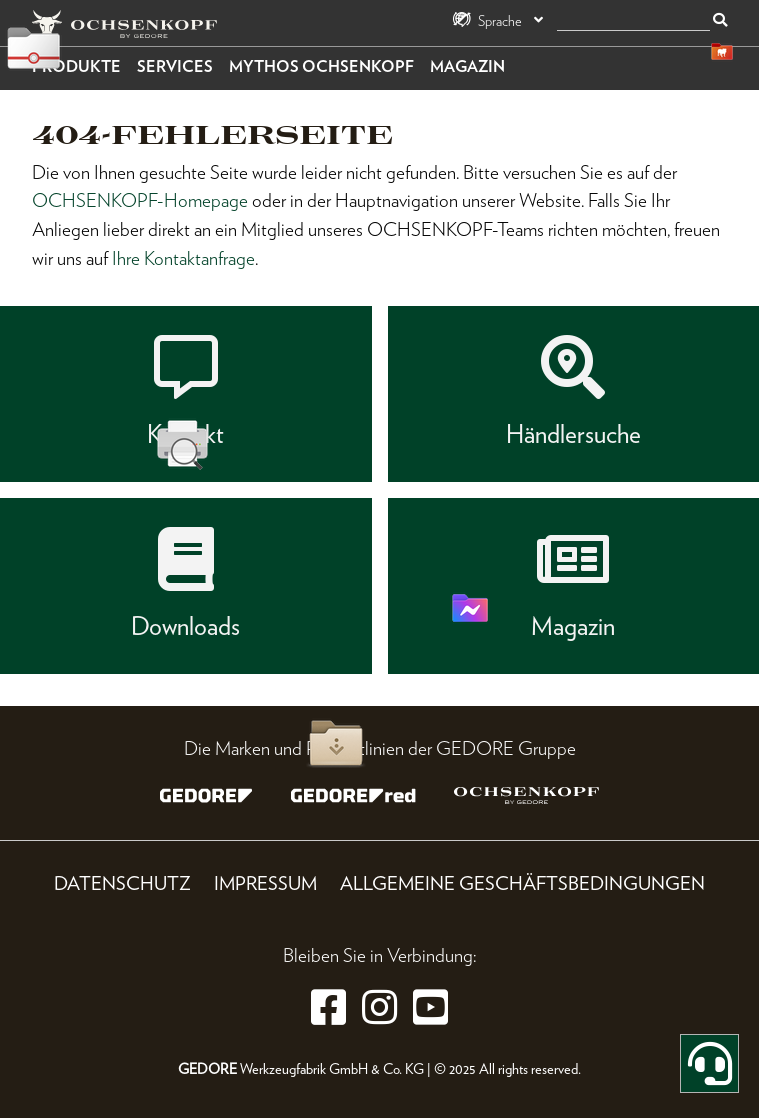  What do you see at coordinates (470, 609) in the screenshot?
I see `open messenger downloads or files folder` at bounding box center [470, 609].